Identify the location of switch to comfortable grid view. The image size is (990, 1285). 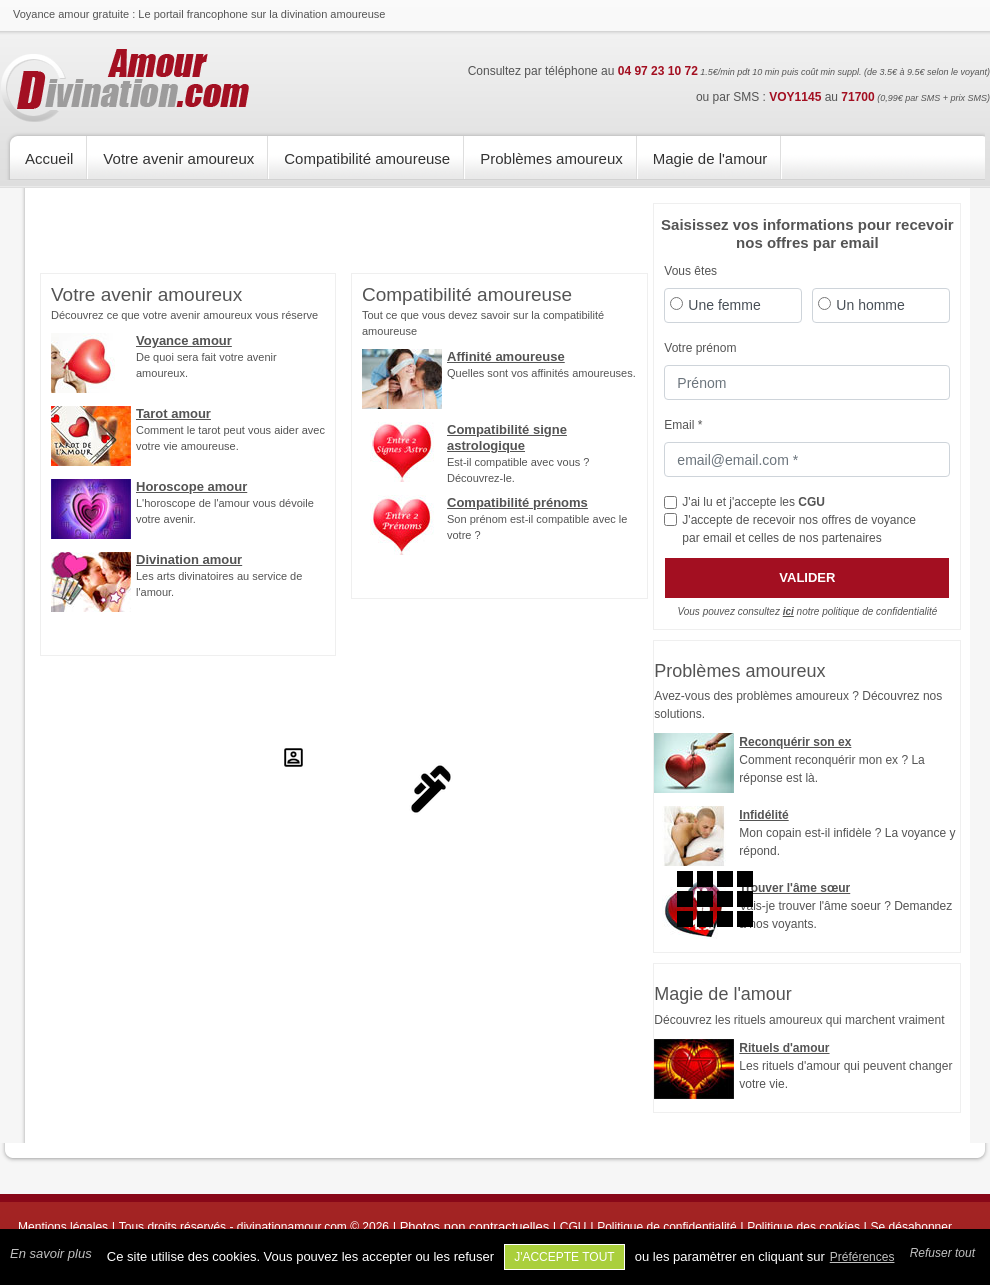
(713, 899).